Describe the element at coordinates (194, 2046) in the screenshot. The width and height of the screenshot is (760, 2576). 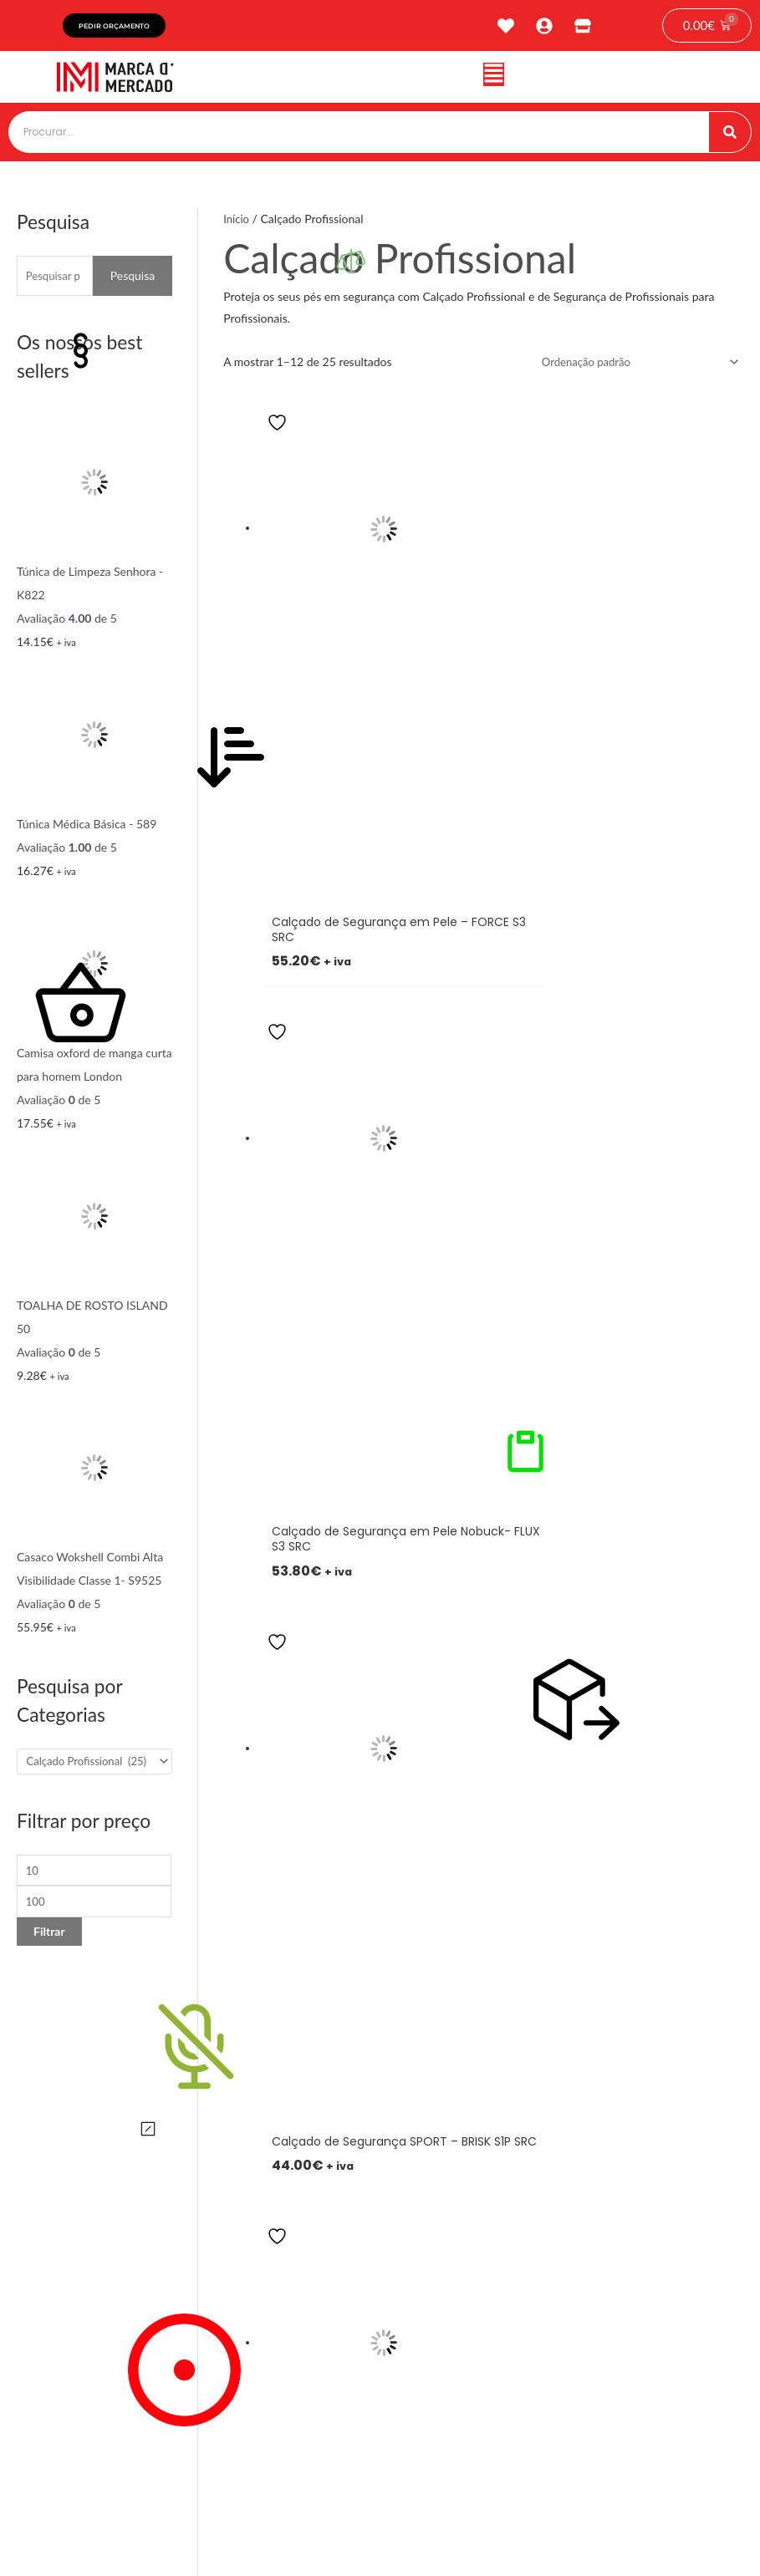
I see `mute your microphone` at that location.